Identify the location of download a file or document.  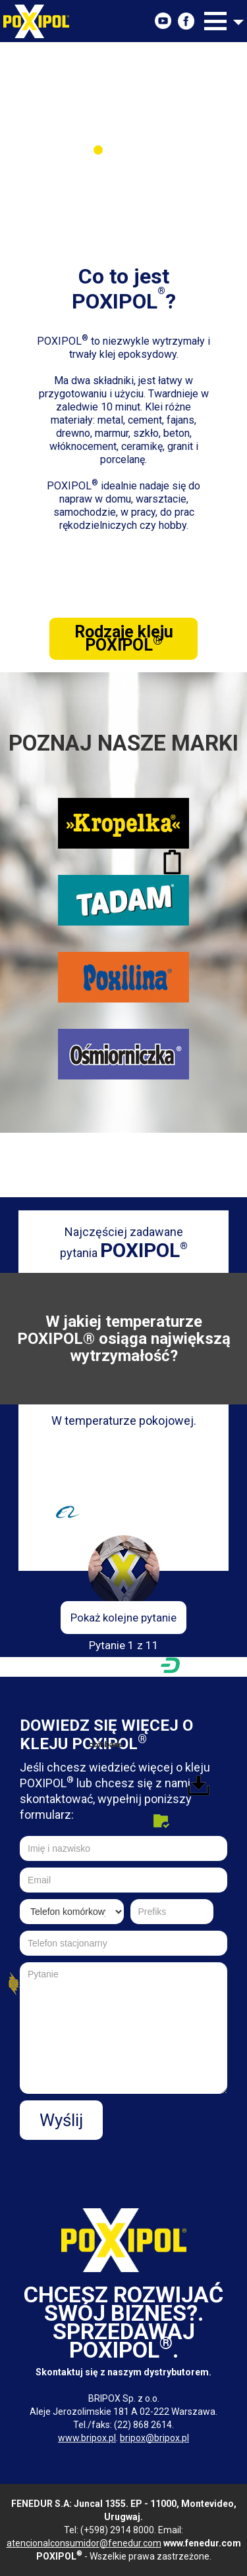
(198, 1785).